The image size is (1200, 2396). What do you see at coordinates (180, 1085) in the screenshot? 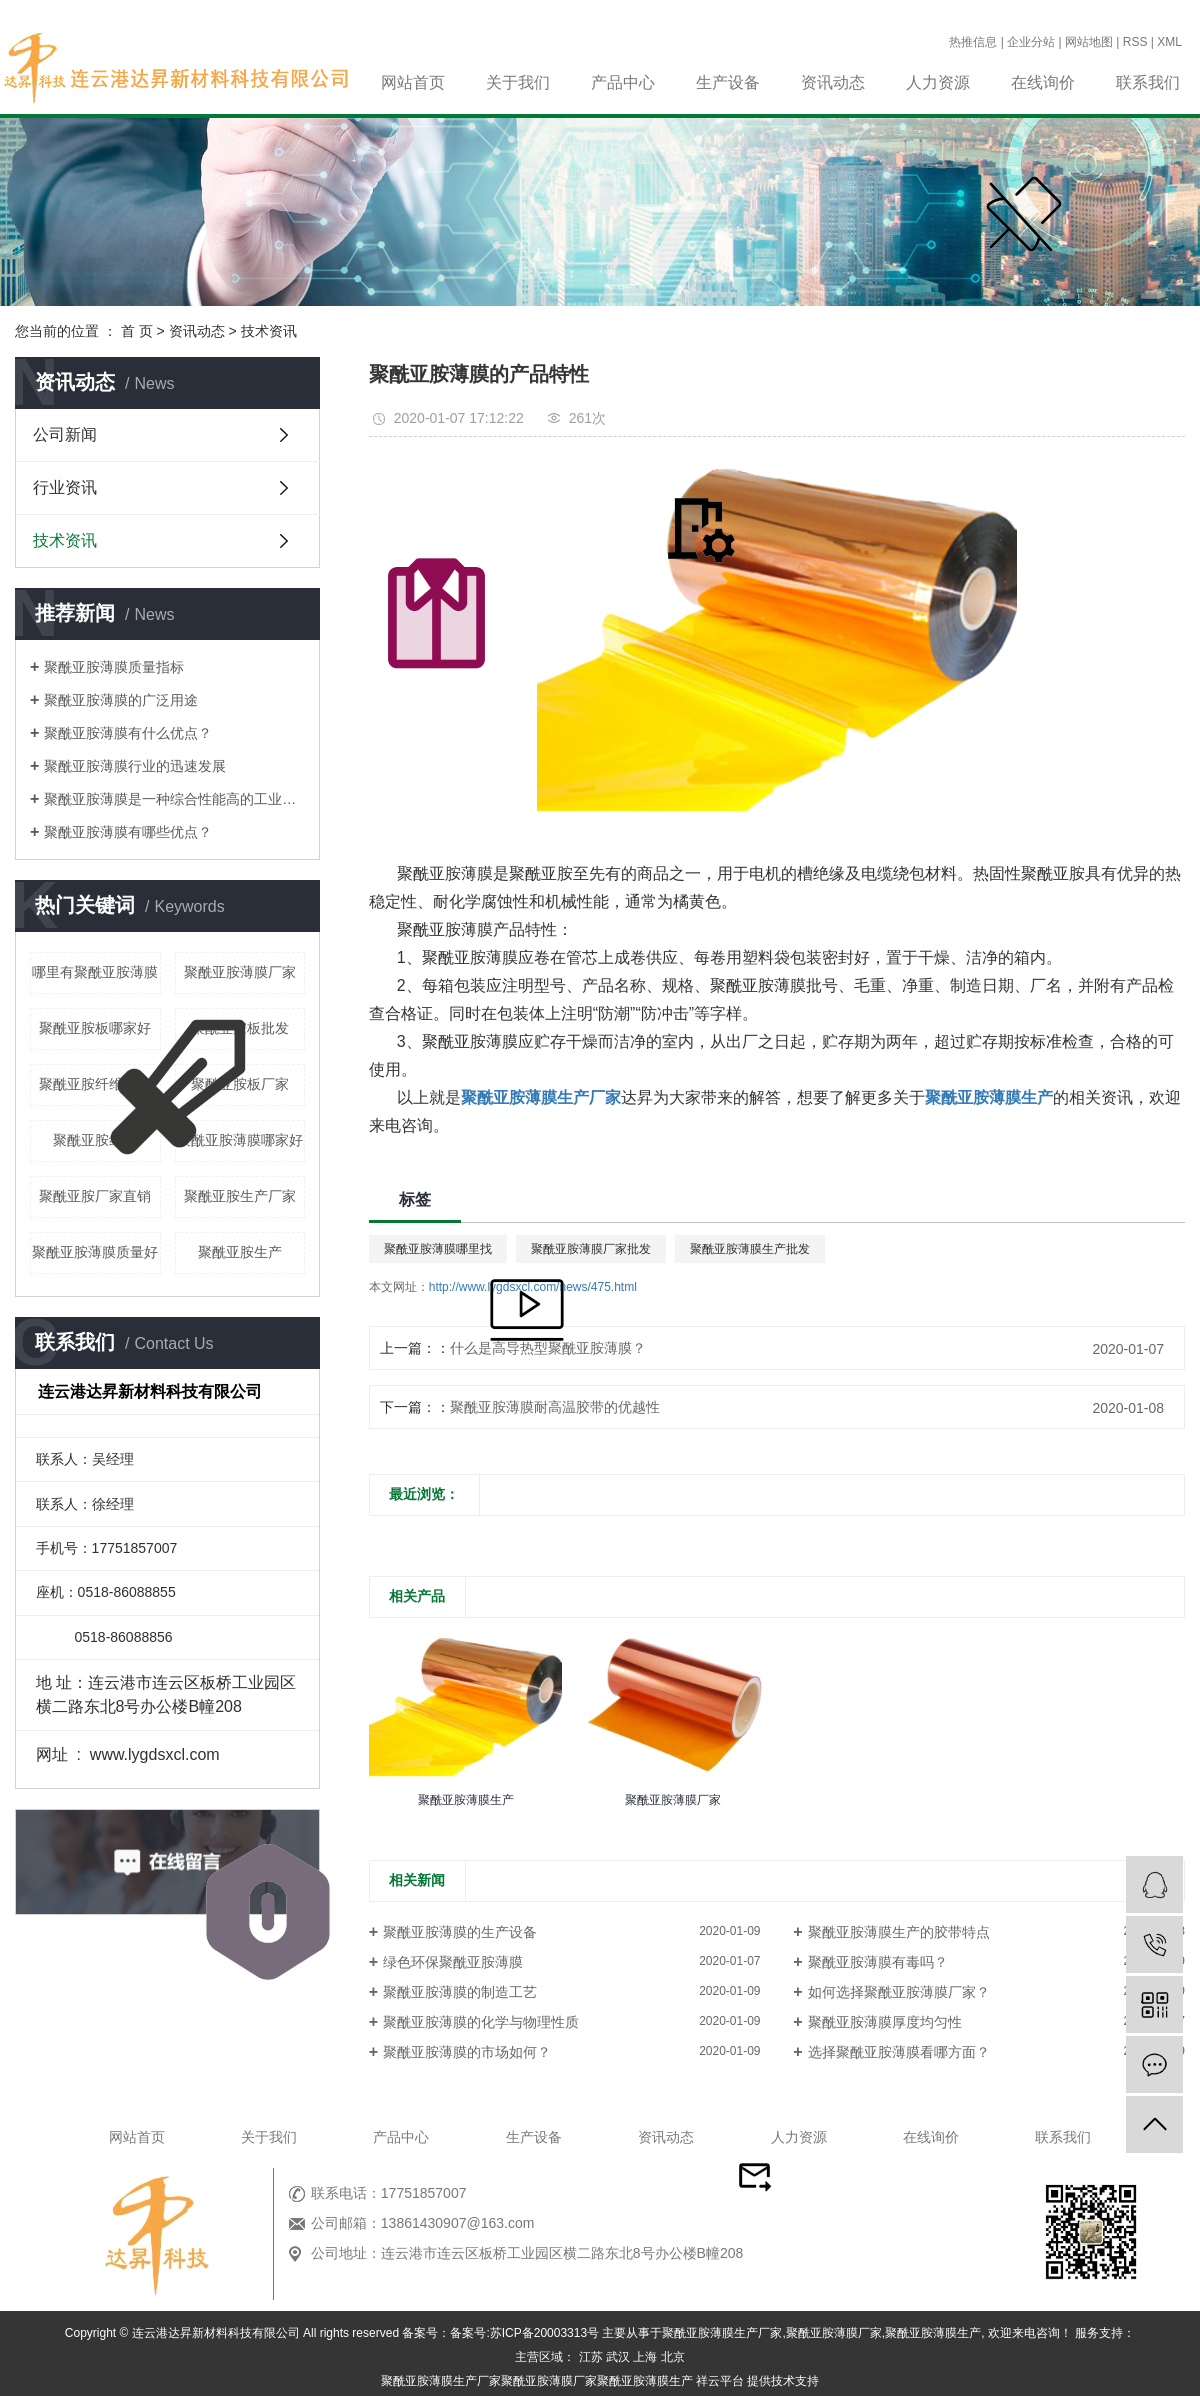
I see `access combat or battle features` at bounding box center [180, 1085].